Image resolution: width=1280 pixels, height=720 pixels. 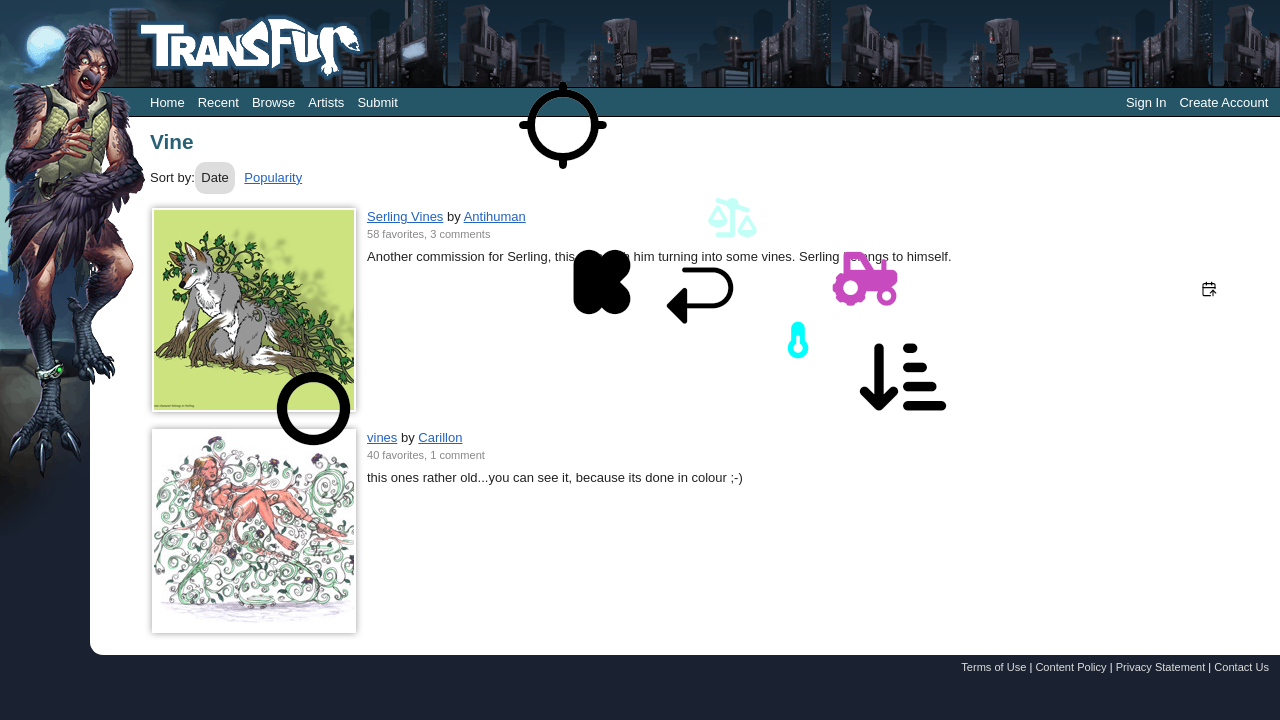 What do you see at coordinates (601, 282) in the screenshot?
I see `link to Kickstarter profile or campaign` at bounding box center [601, 282].